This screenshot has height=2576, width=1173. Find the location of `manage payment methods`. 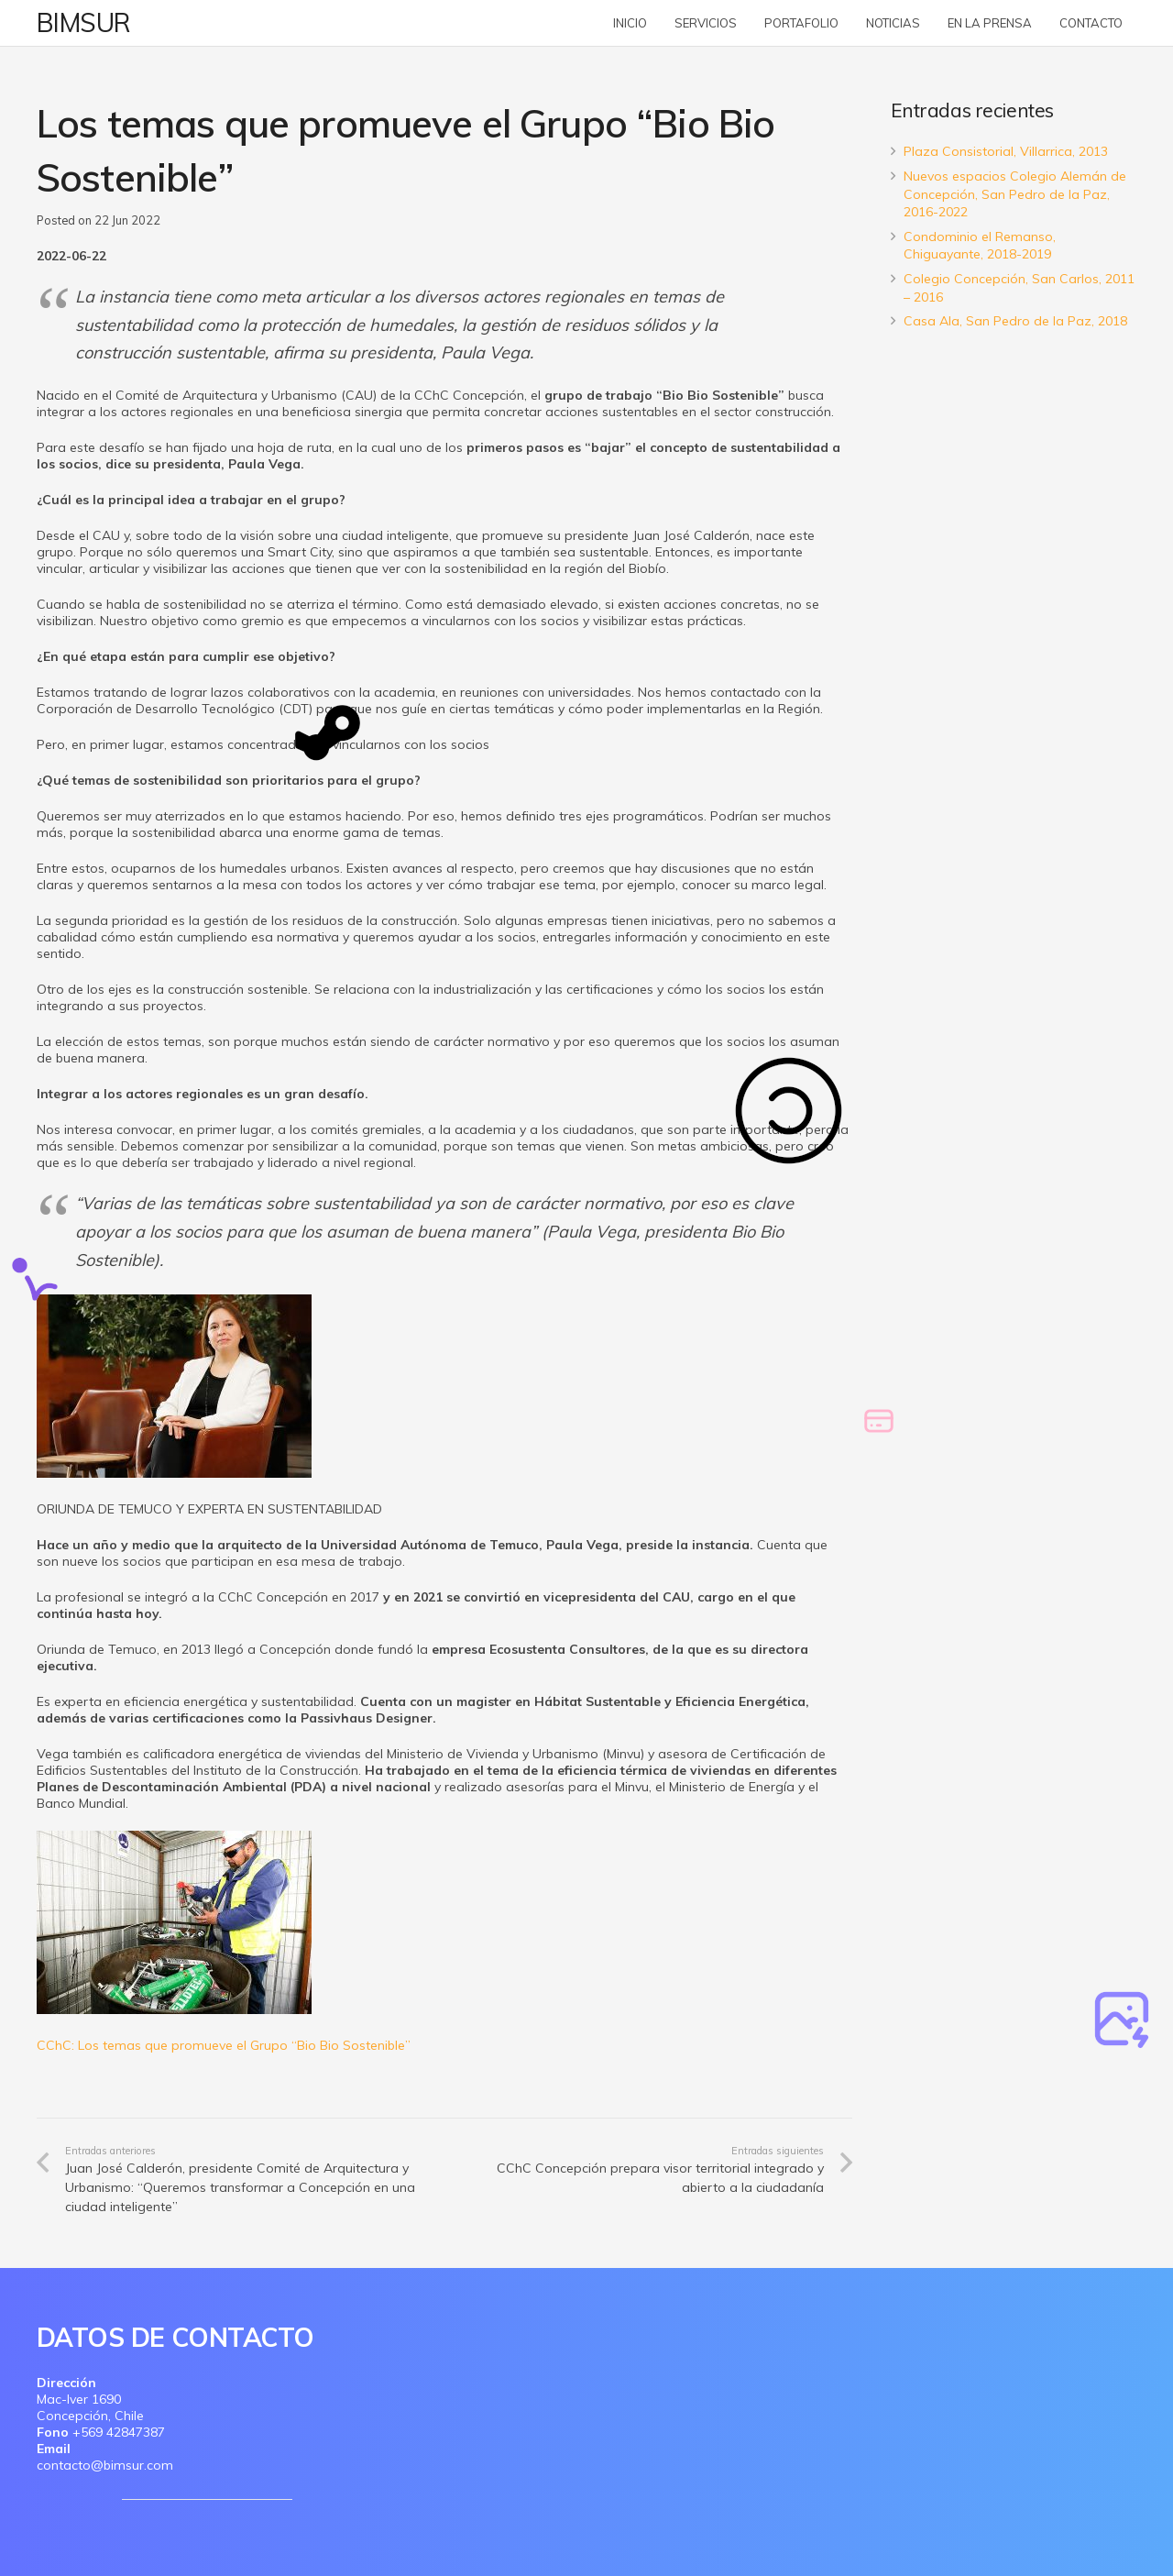

manage payment methods is located at coordinates (879, 1421).